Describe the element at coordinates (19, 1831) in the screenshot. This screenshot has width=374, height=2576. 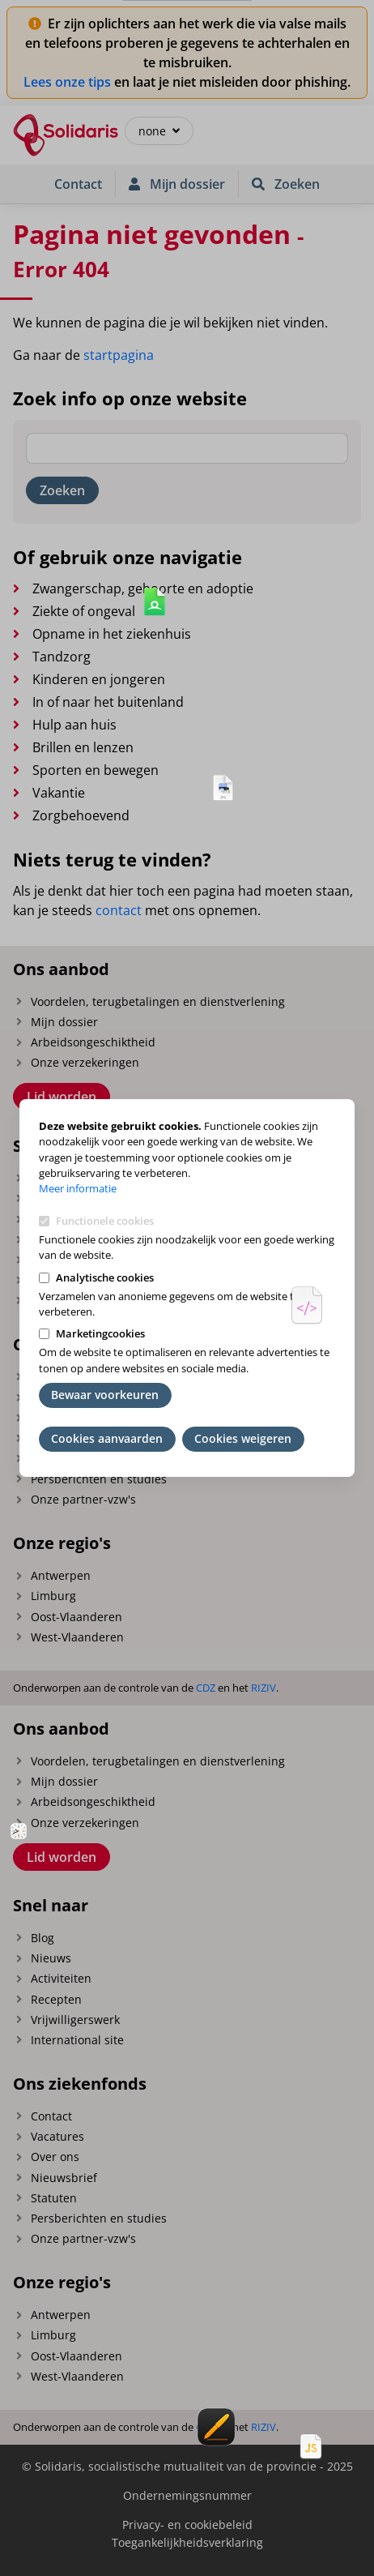
I see `open date and time settings` at that location.